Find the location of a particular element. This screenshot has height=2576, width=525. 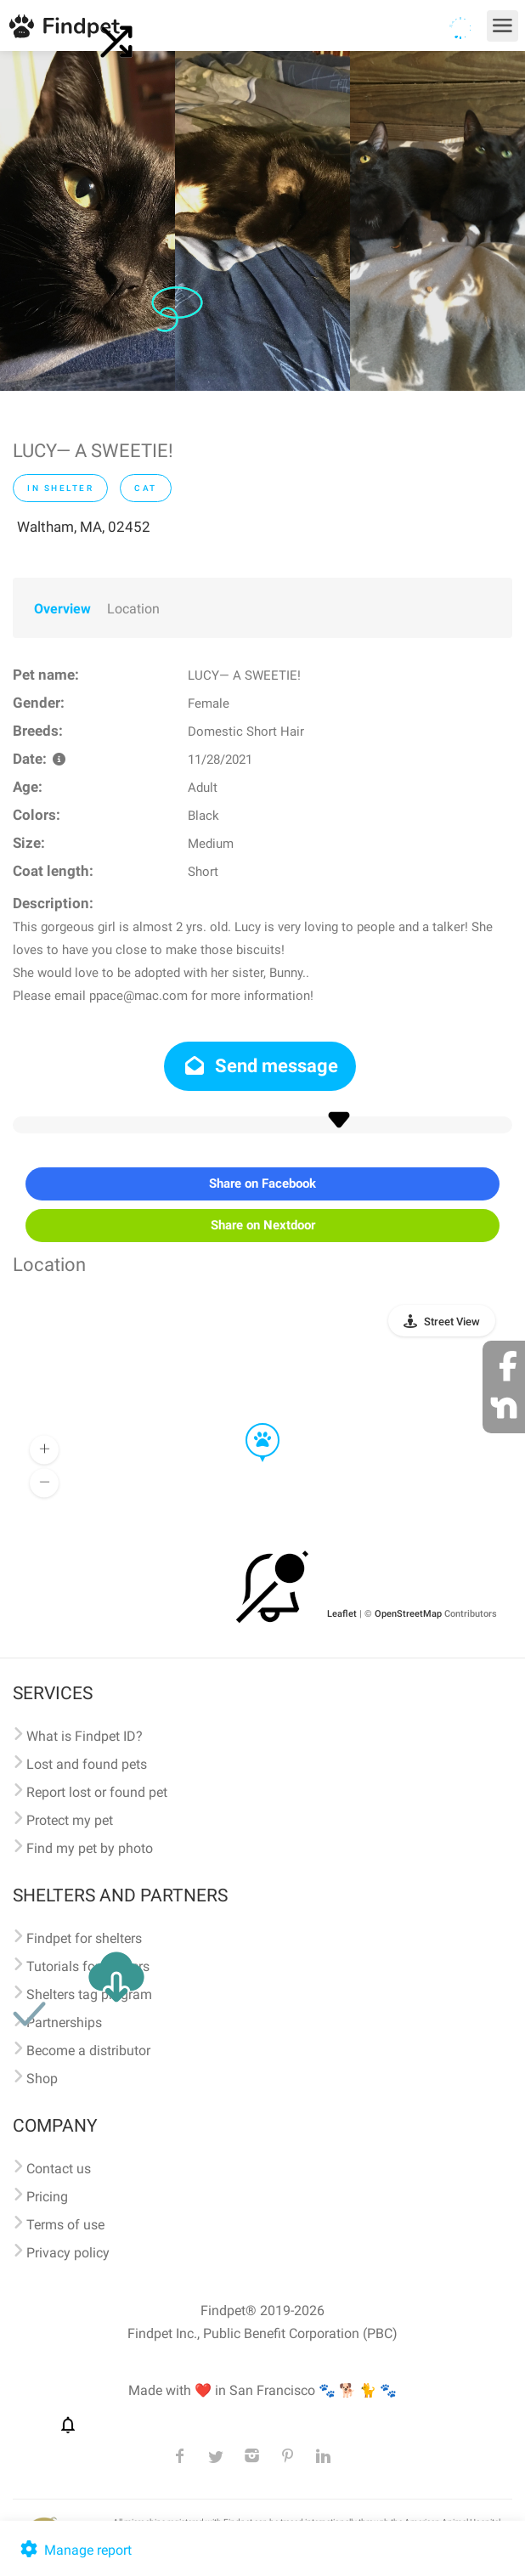

notifications are muted but unread alerts exist is located at coordinates (270, 1588).